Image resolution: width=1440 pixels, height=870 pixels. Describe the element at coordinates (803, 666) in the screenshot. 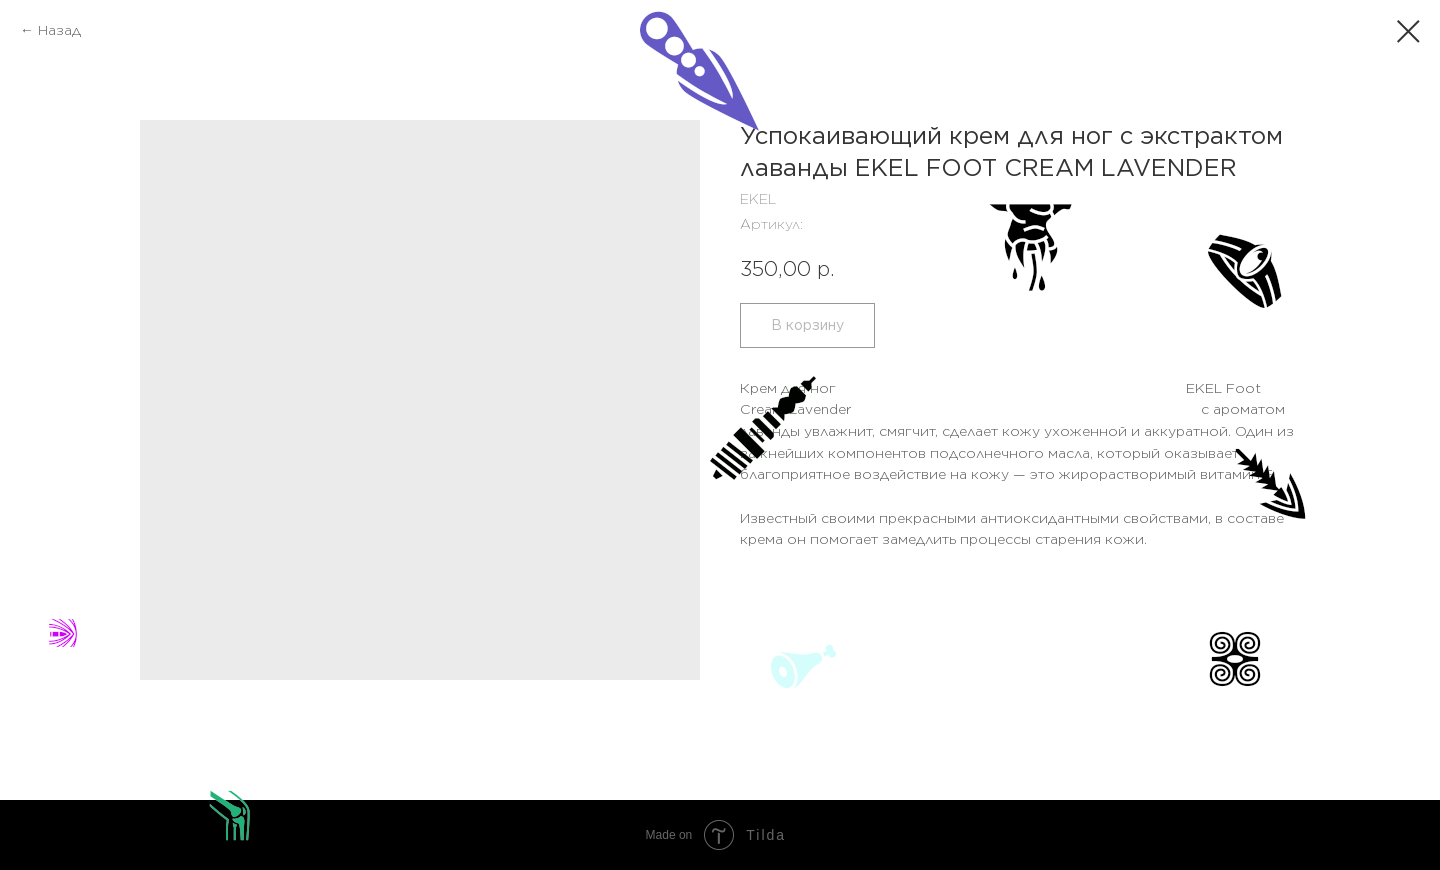

I see `food item in a game inventory` at that location.